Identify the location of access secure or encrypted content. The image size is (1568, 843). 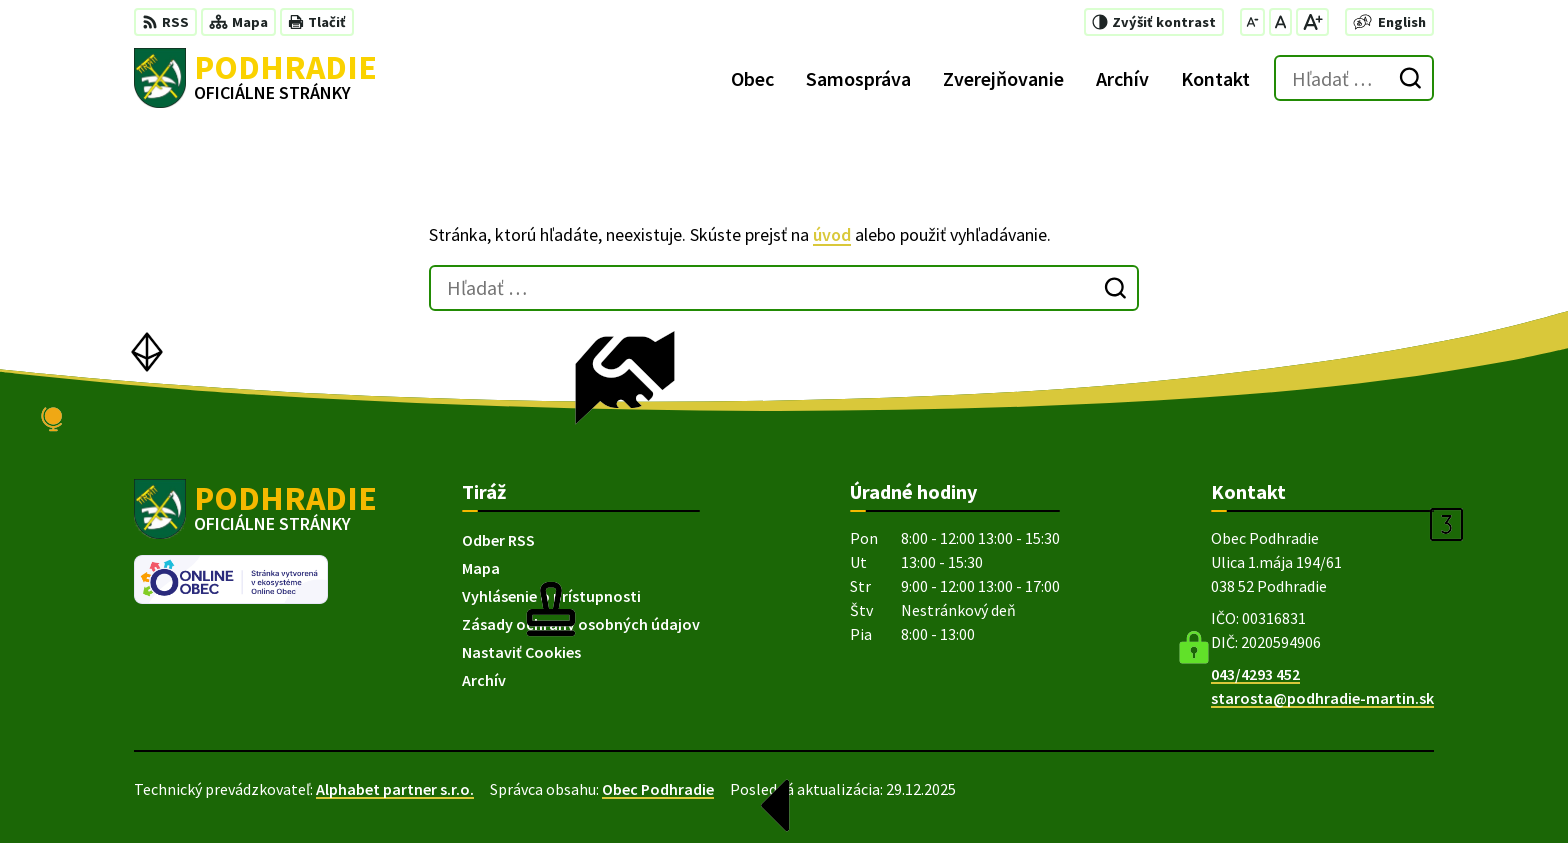
(1194, 649).